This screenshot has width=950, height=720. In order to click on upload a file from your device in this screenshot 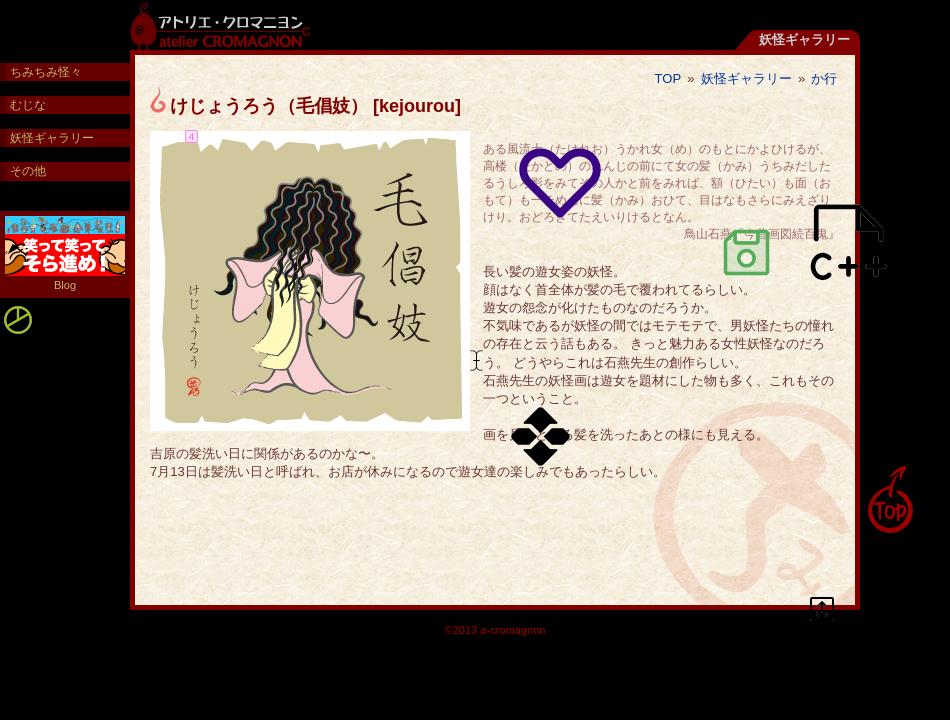, I will do `click(822, 609)`.